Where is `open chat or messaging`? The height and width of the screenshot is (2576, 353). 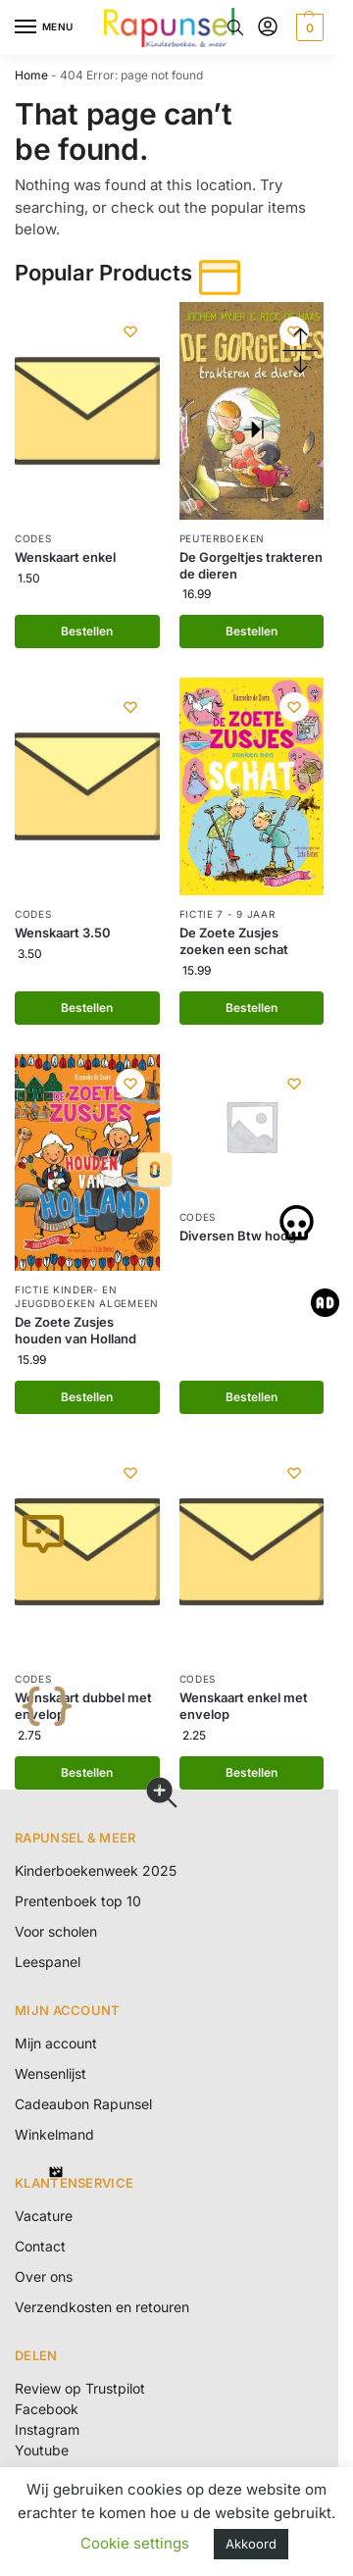
open chat or messaging is located at coordinates (43, 1533).